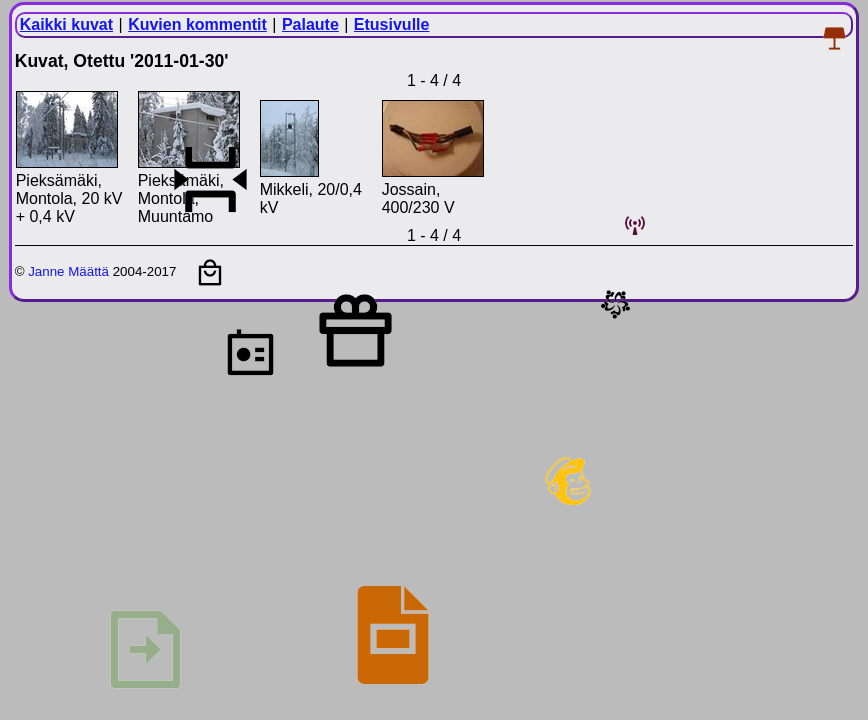 The width and height of the screenshot is (868, 720). I want to click on open Google Slides, so click(393, 635).